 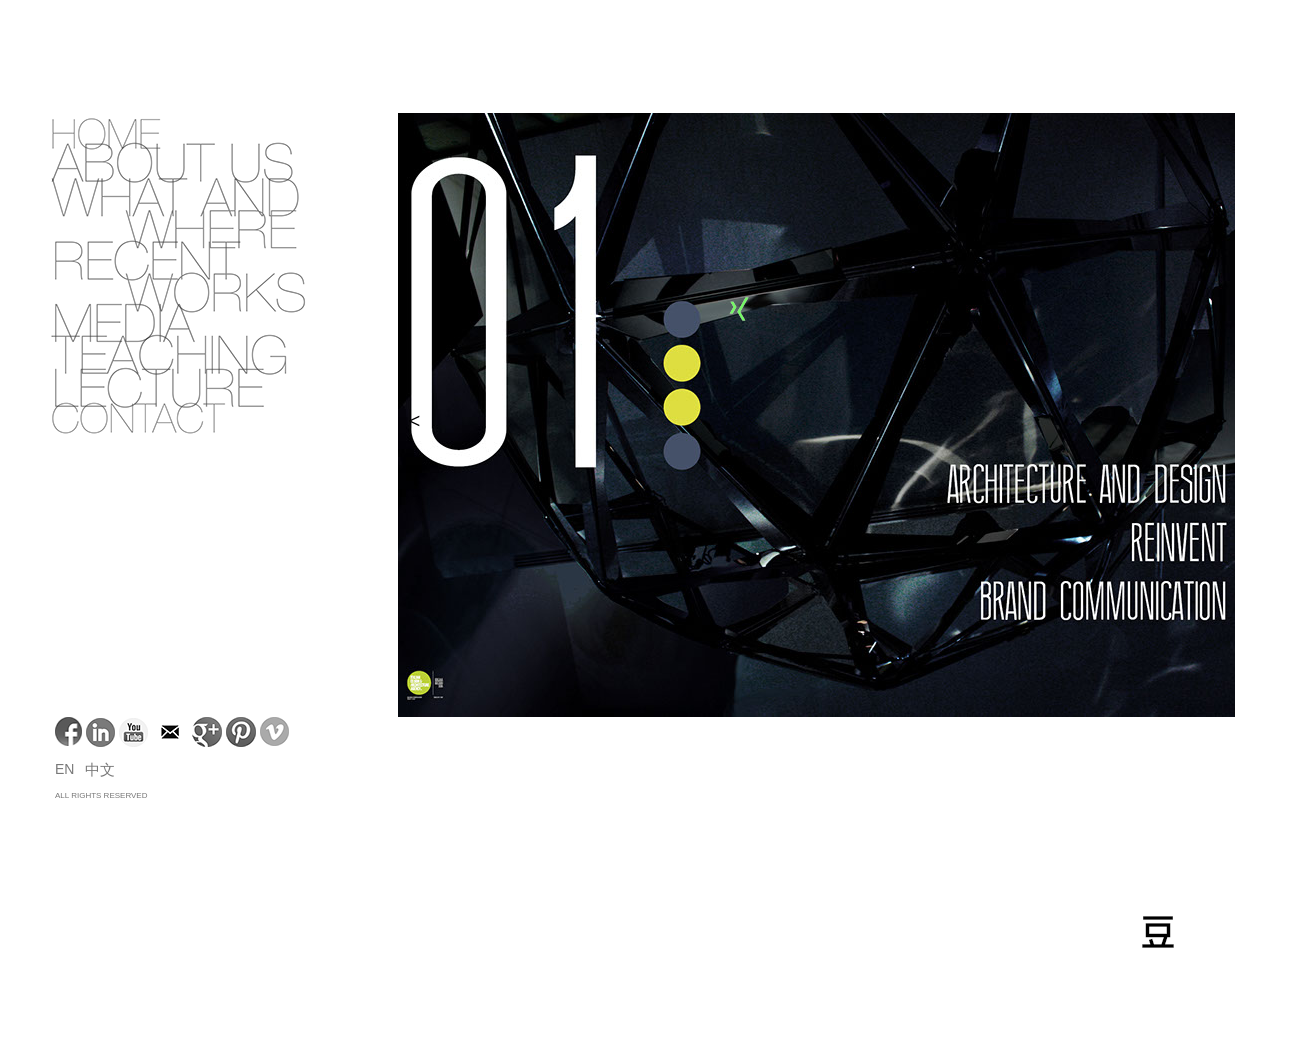 I want to click on link to Xing professional network profile, so click(x=738, y=308).